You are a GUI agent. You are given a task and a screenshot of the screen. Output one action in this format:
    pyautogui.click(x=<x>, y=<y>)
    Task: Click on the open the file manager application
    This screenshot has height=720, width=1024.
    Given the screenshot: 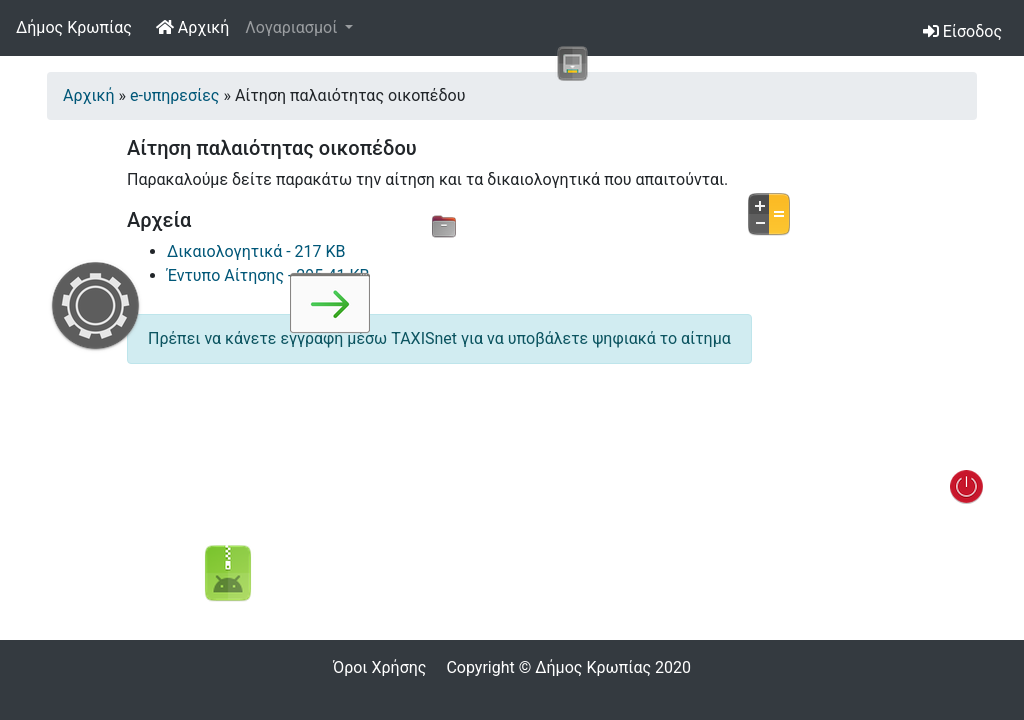 What is the action you would take?
    pyautogui.click(x=444, y=226)
    